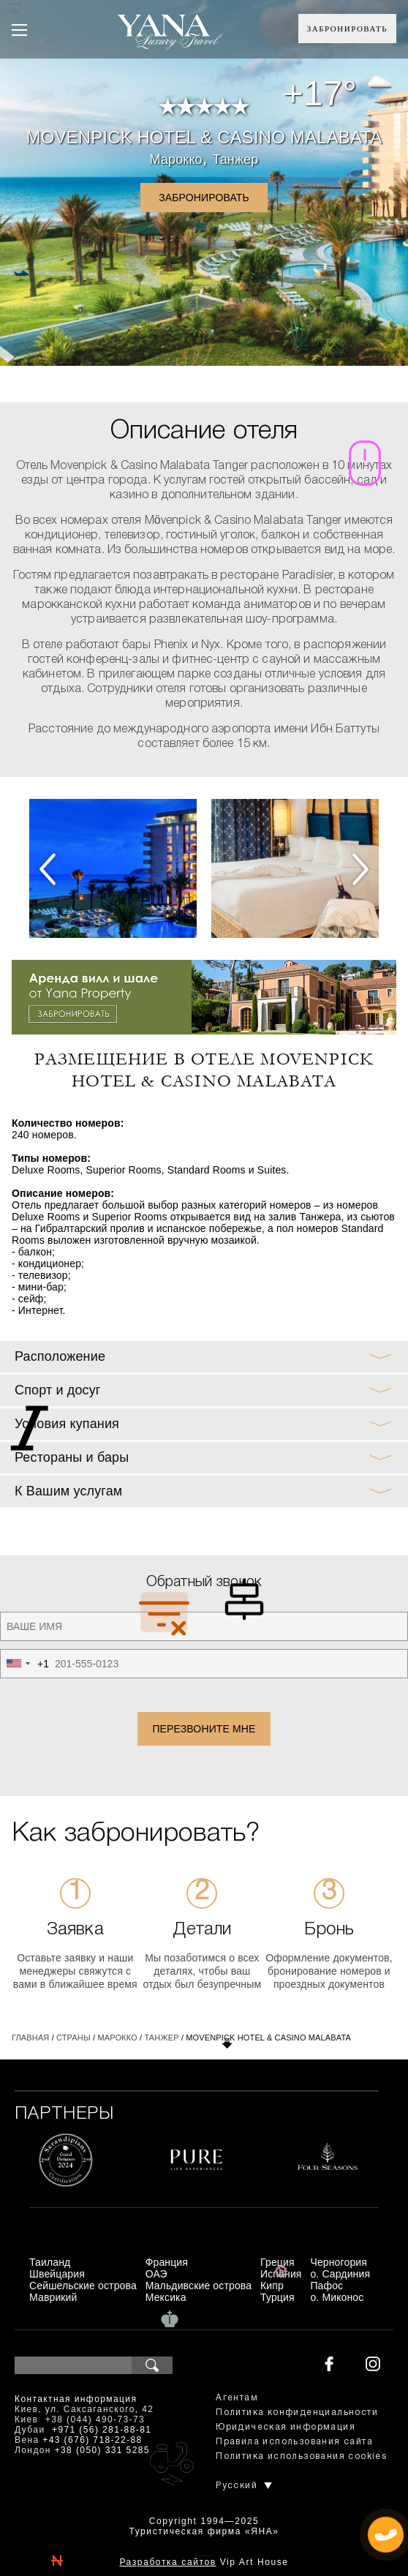  I want to click on clear all active filters, so click(164, 1612).